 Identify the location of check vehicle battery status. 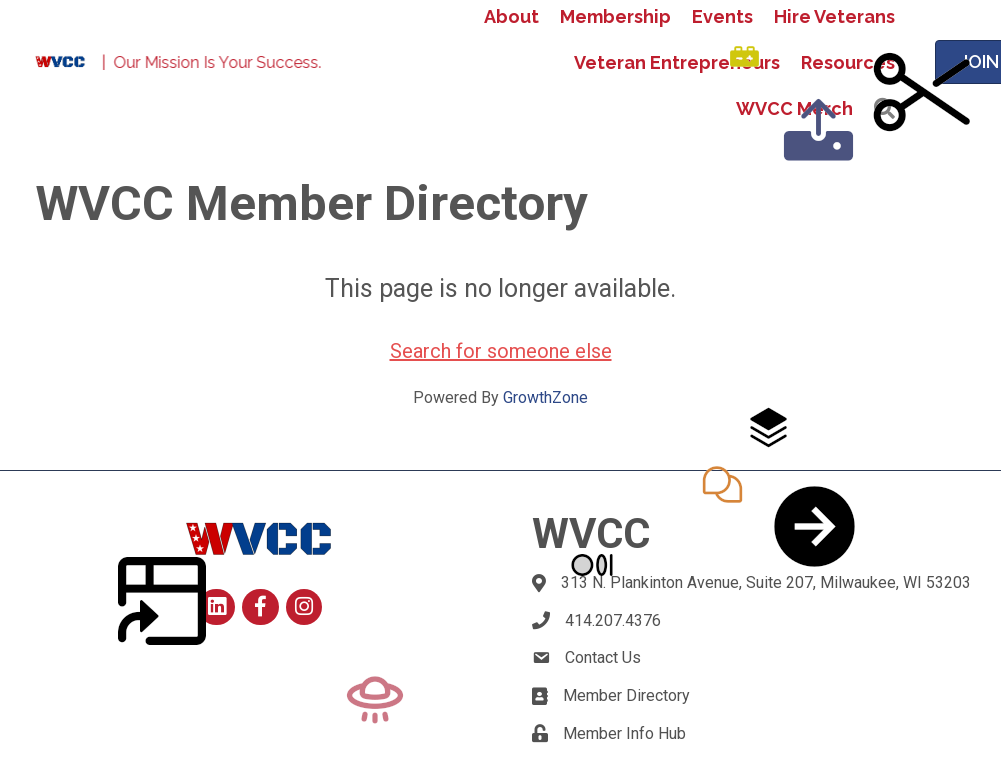
(744, 57).